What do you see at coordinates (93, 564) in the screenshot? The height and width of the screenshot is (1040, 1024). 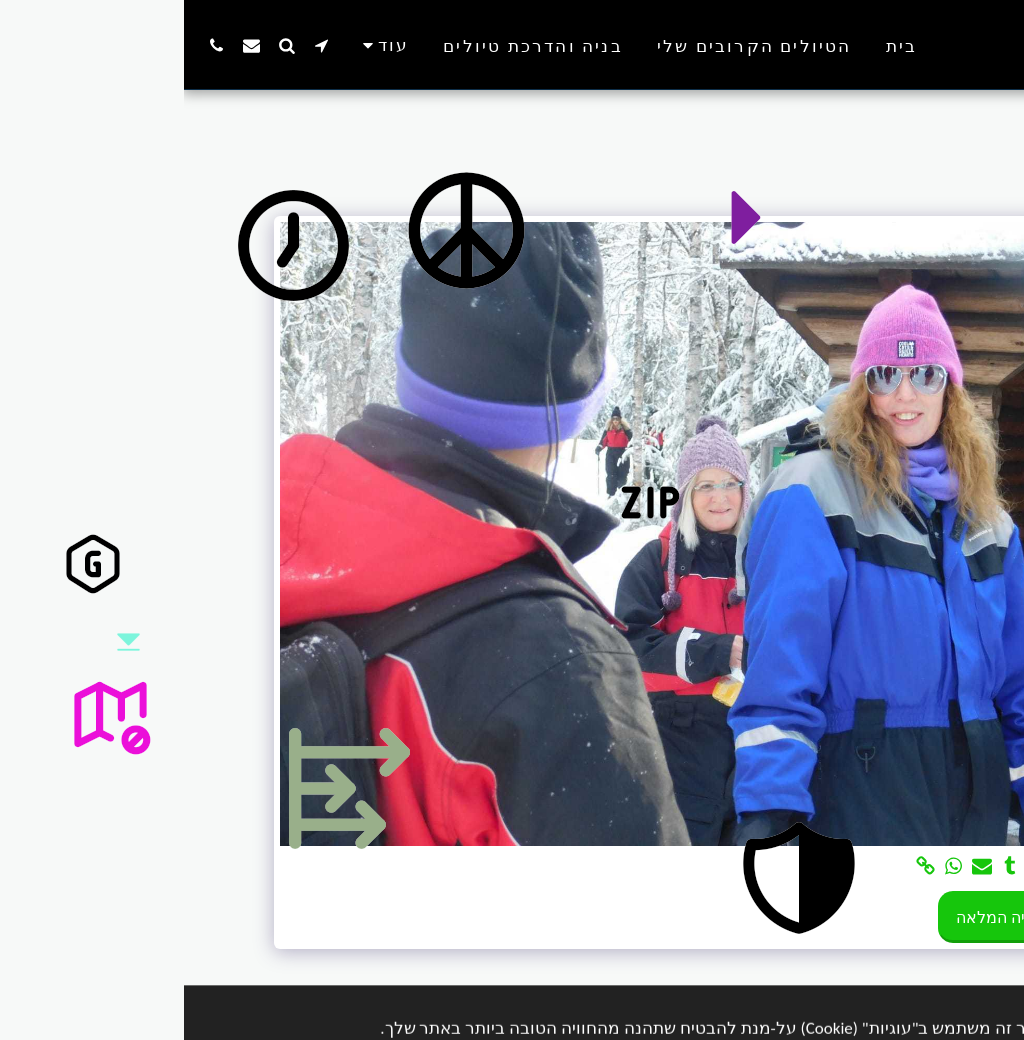 I see `indicates a "G" rating or classification` at bounding box center [93, 564].